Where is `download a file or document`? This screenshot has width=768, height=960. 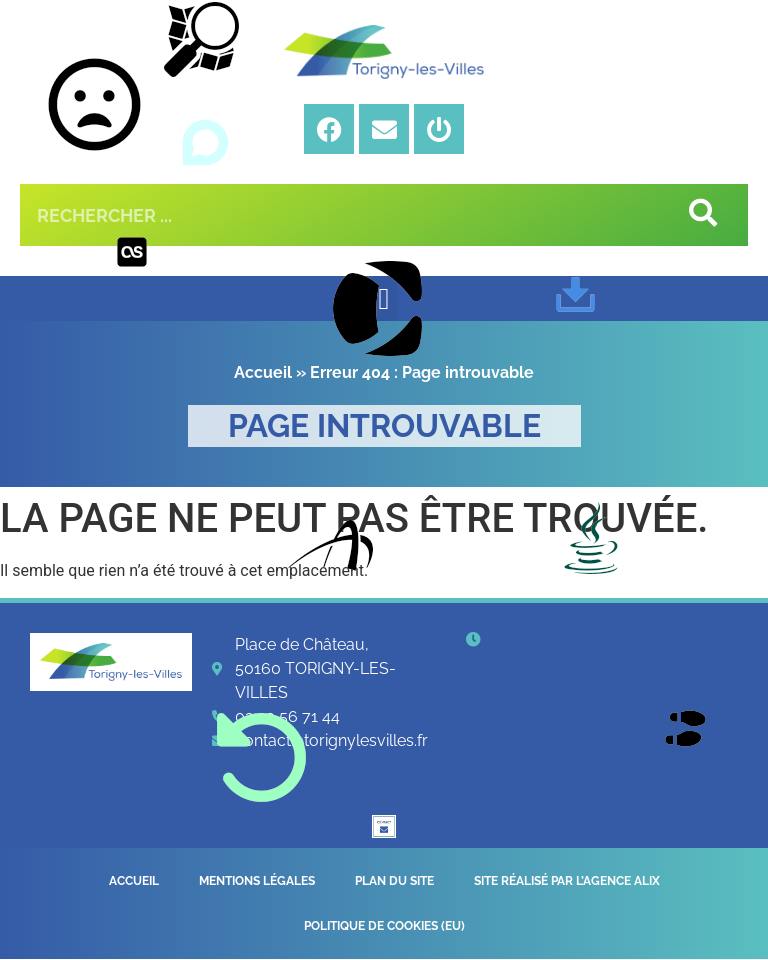 download a file or document is located at coordinates (575, 294).